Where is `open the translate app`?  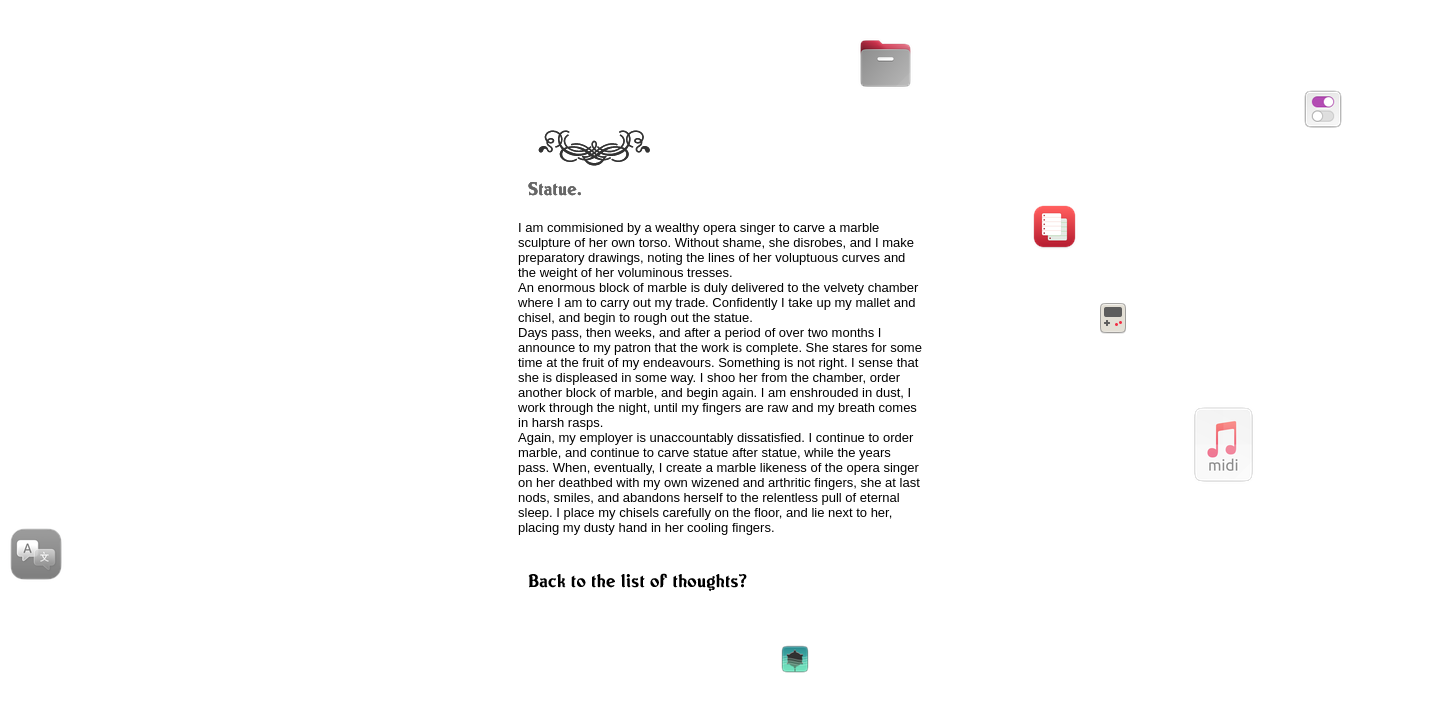
open the translate app is located at coordinates (36, 554).